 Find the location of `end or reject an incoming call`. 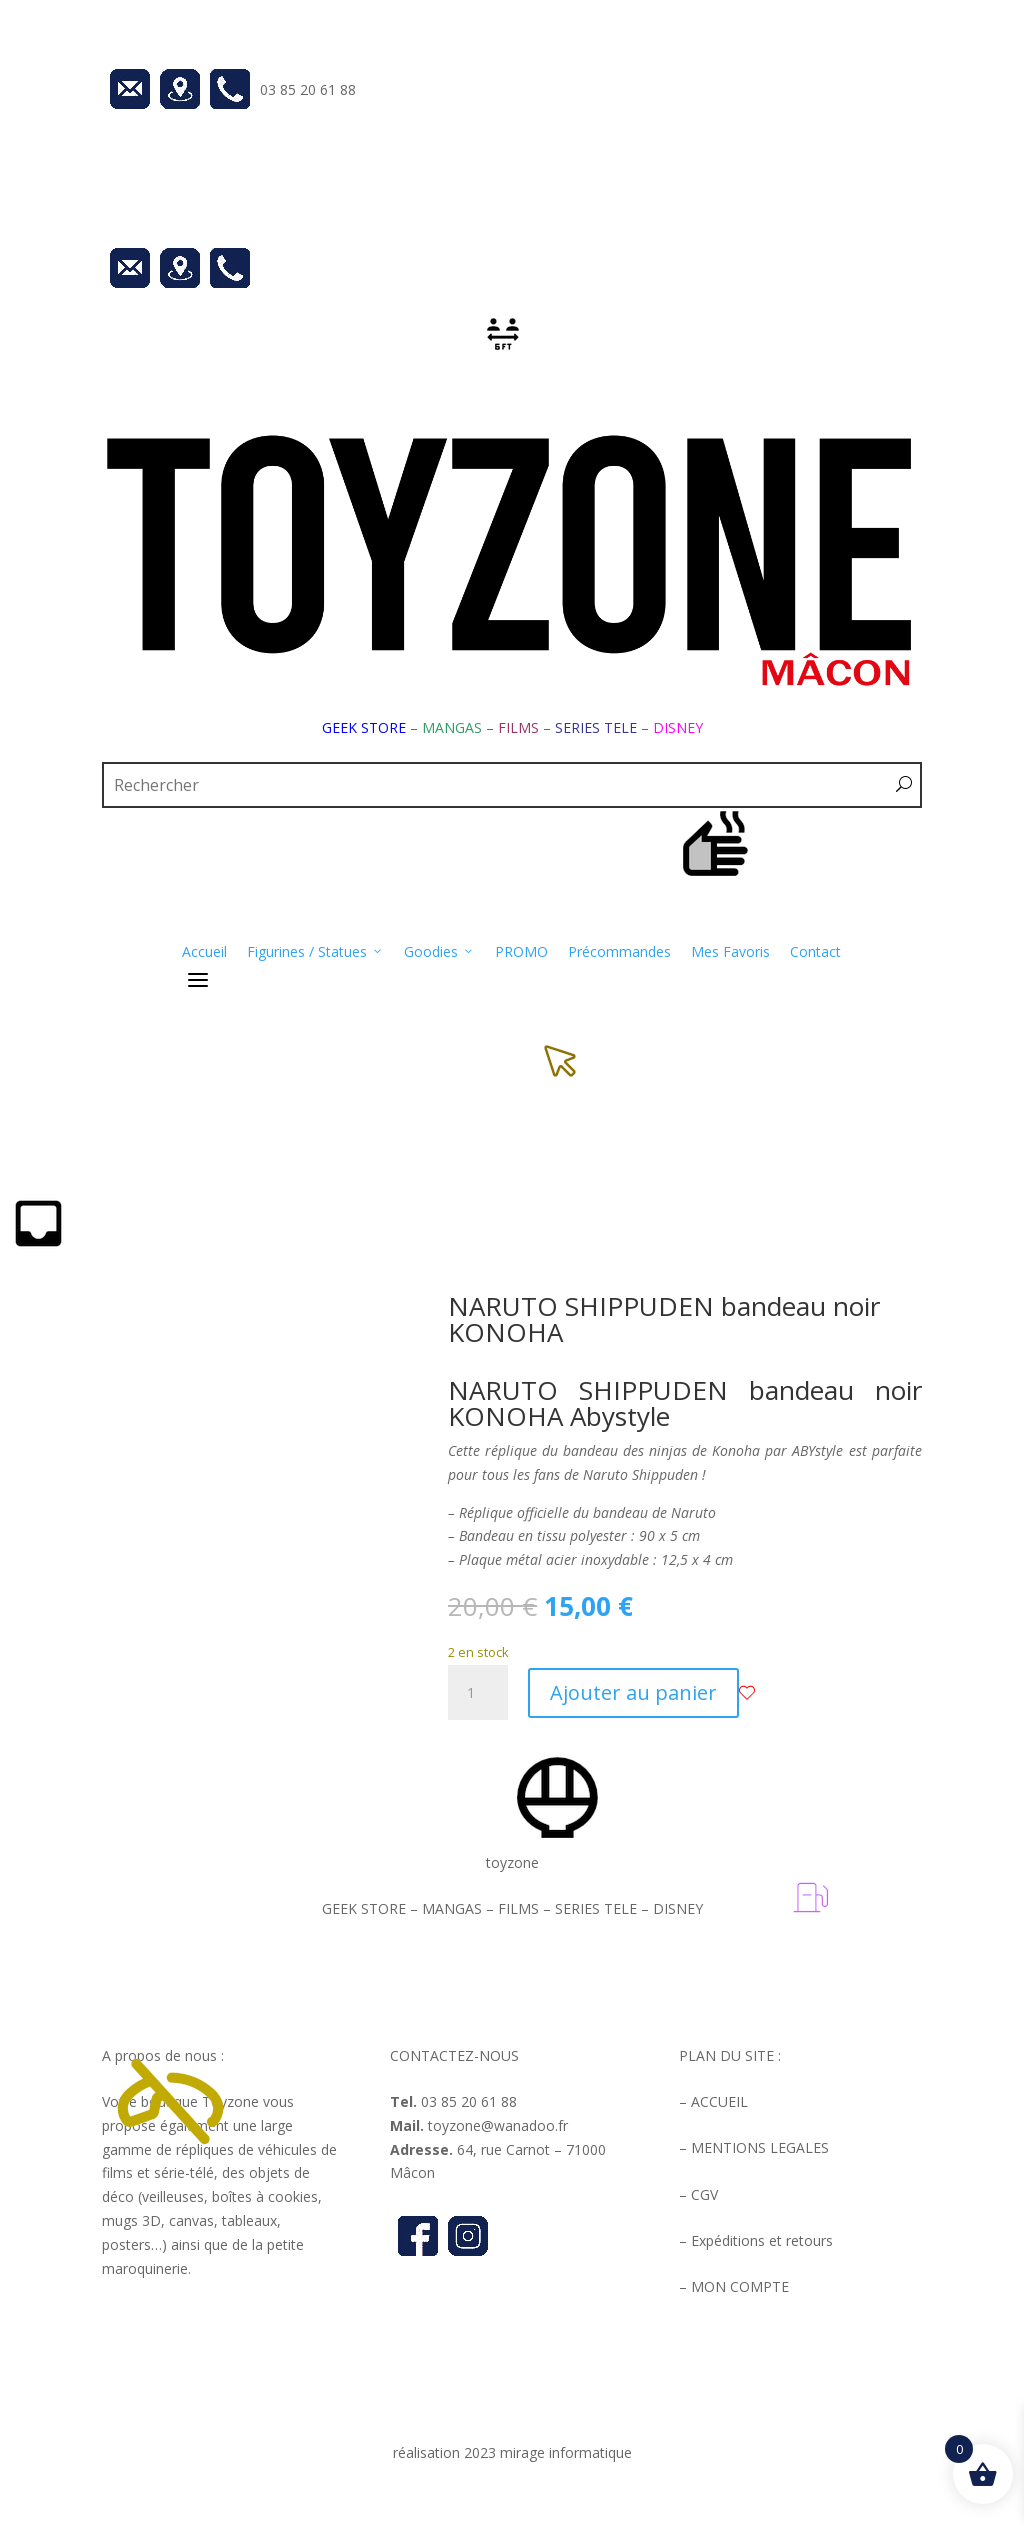

end or reject an incoming call is located at coordinates (170, 2101).